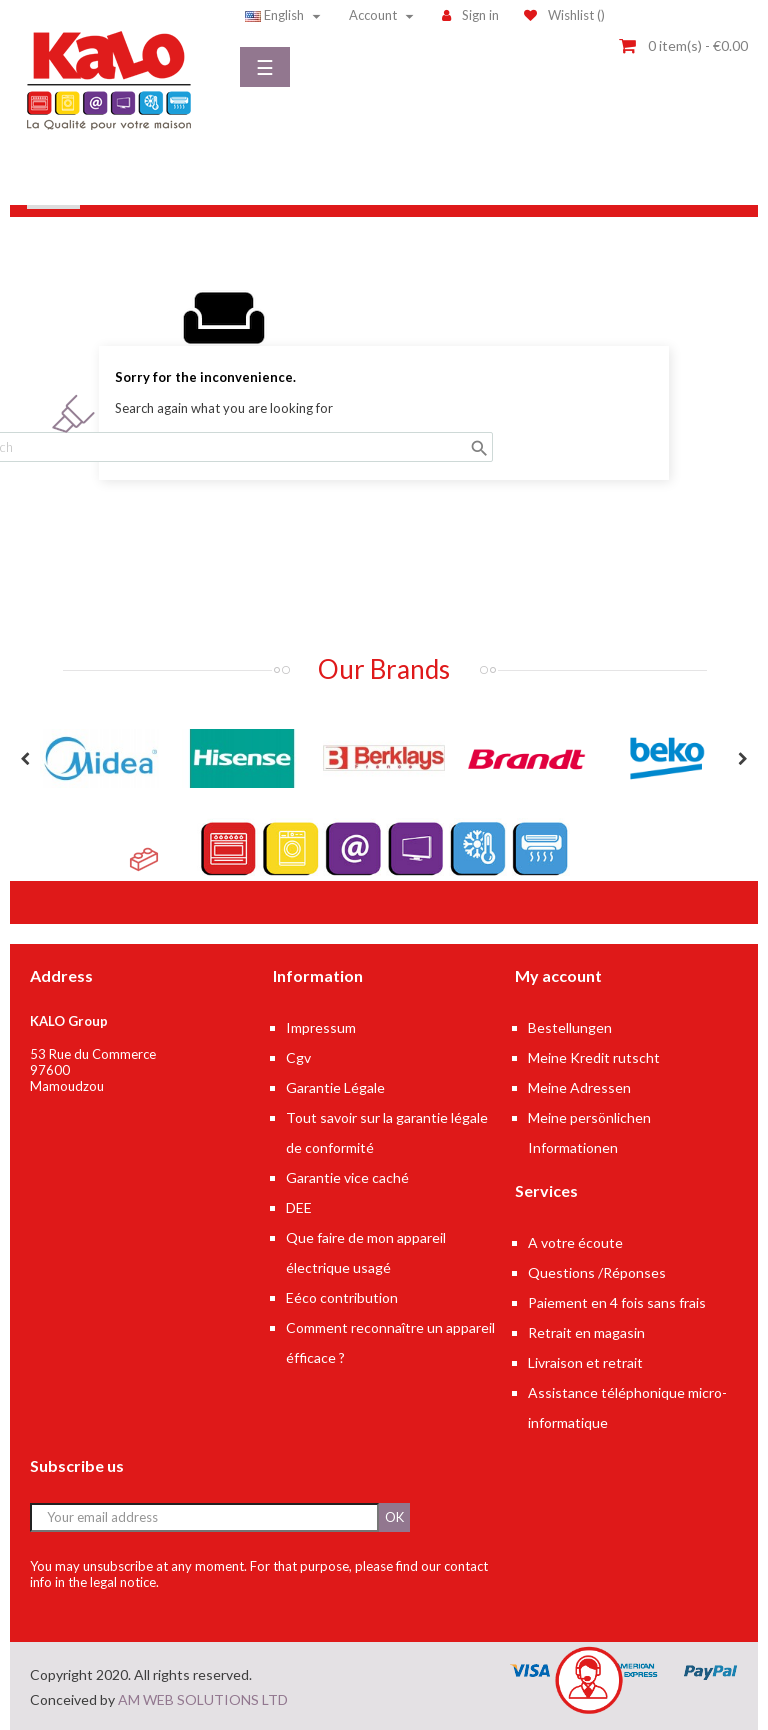  I want to click on highlight or mark selected text, so click(72, 416).